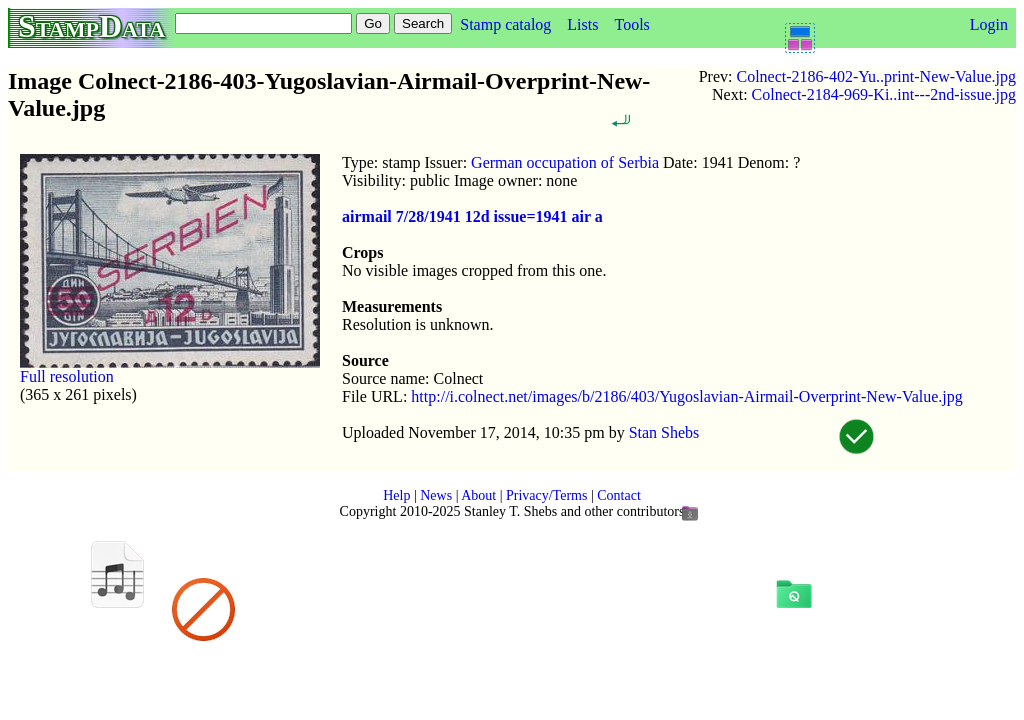 Image resolution: width=1024 pixels, height=720 pixels. Describe the element at coordinates (203, 609) in the screenshot. I see `indicates denied or blocked access` at that location.